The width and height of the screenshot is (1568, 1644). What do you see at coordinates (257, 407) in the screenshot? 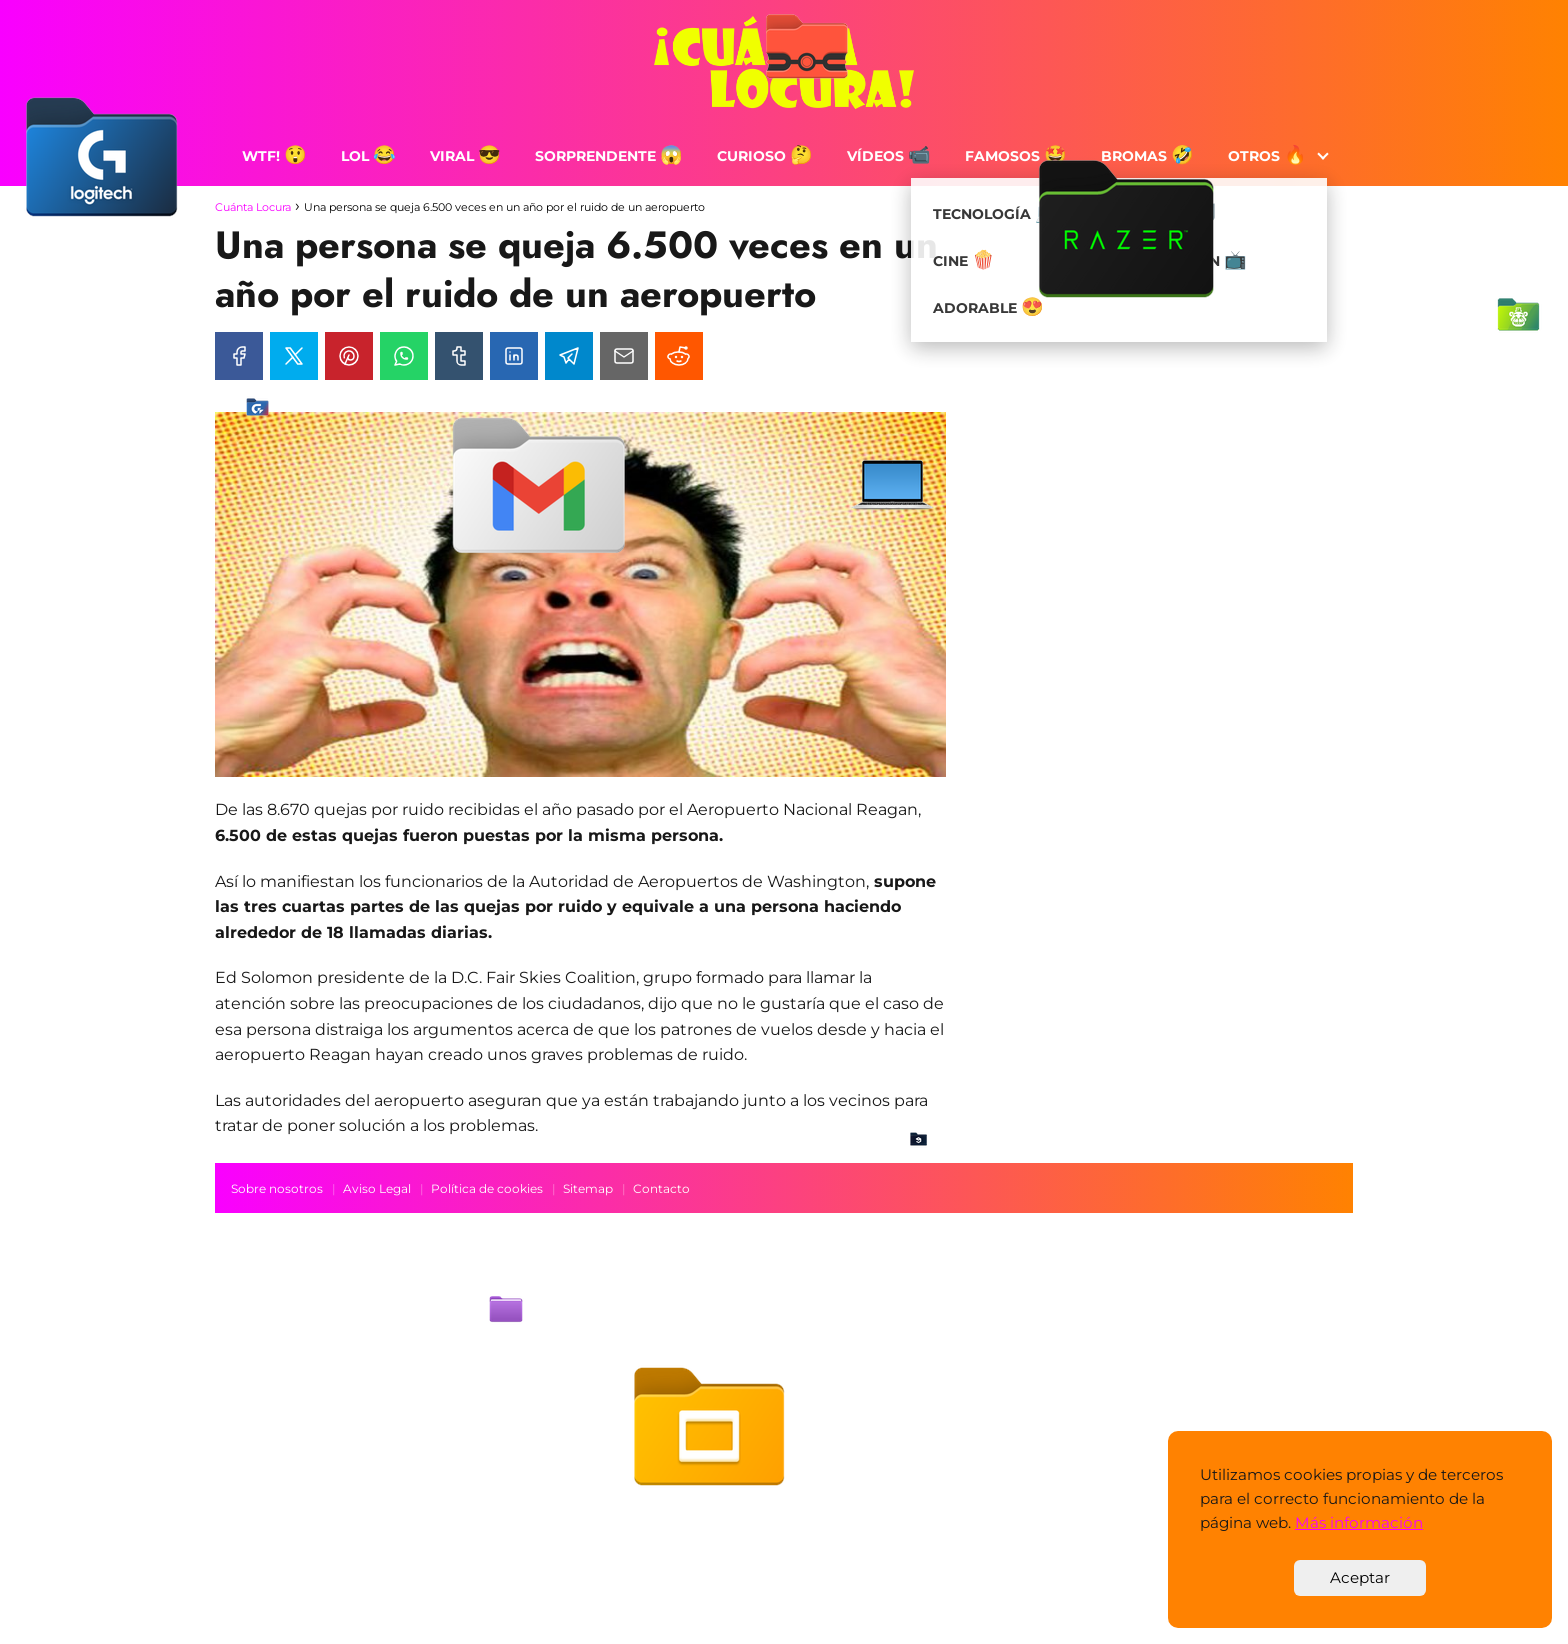
I see `open gigabyte files or software folder` at bounding box center [257, 407].